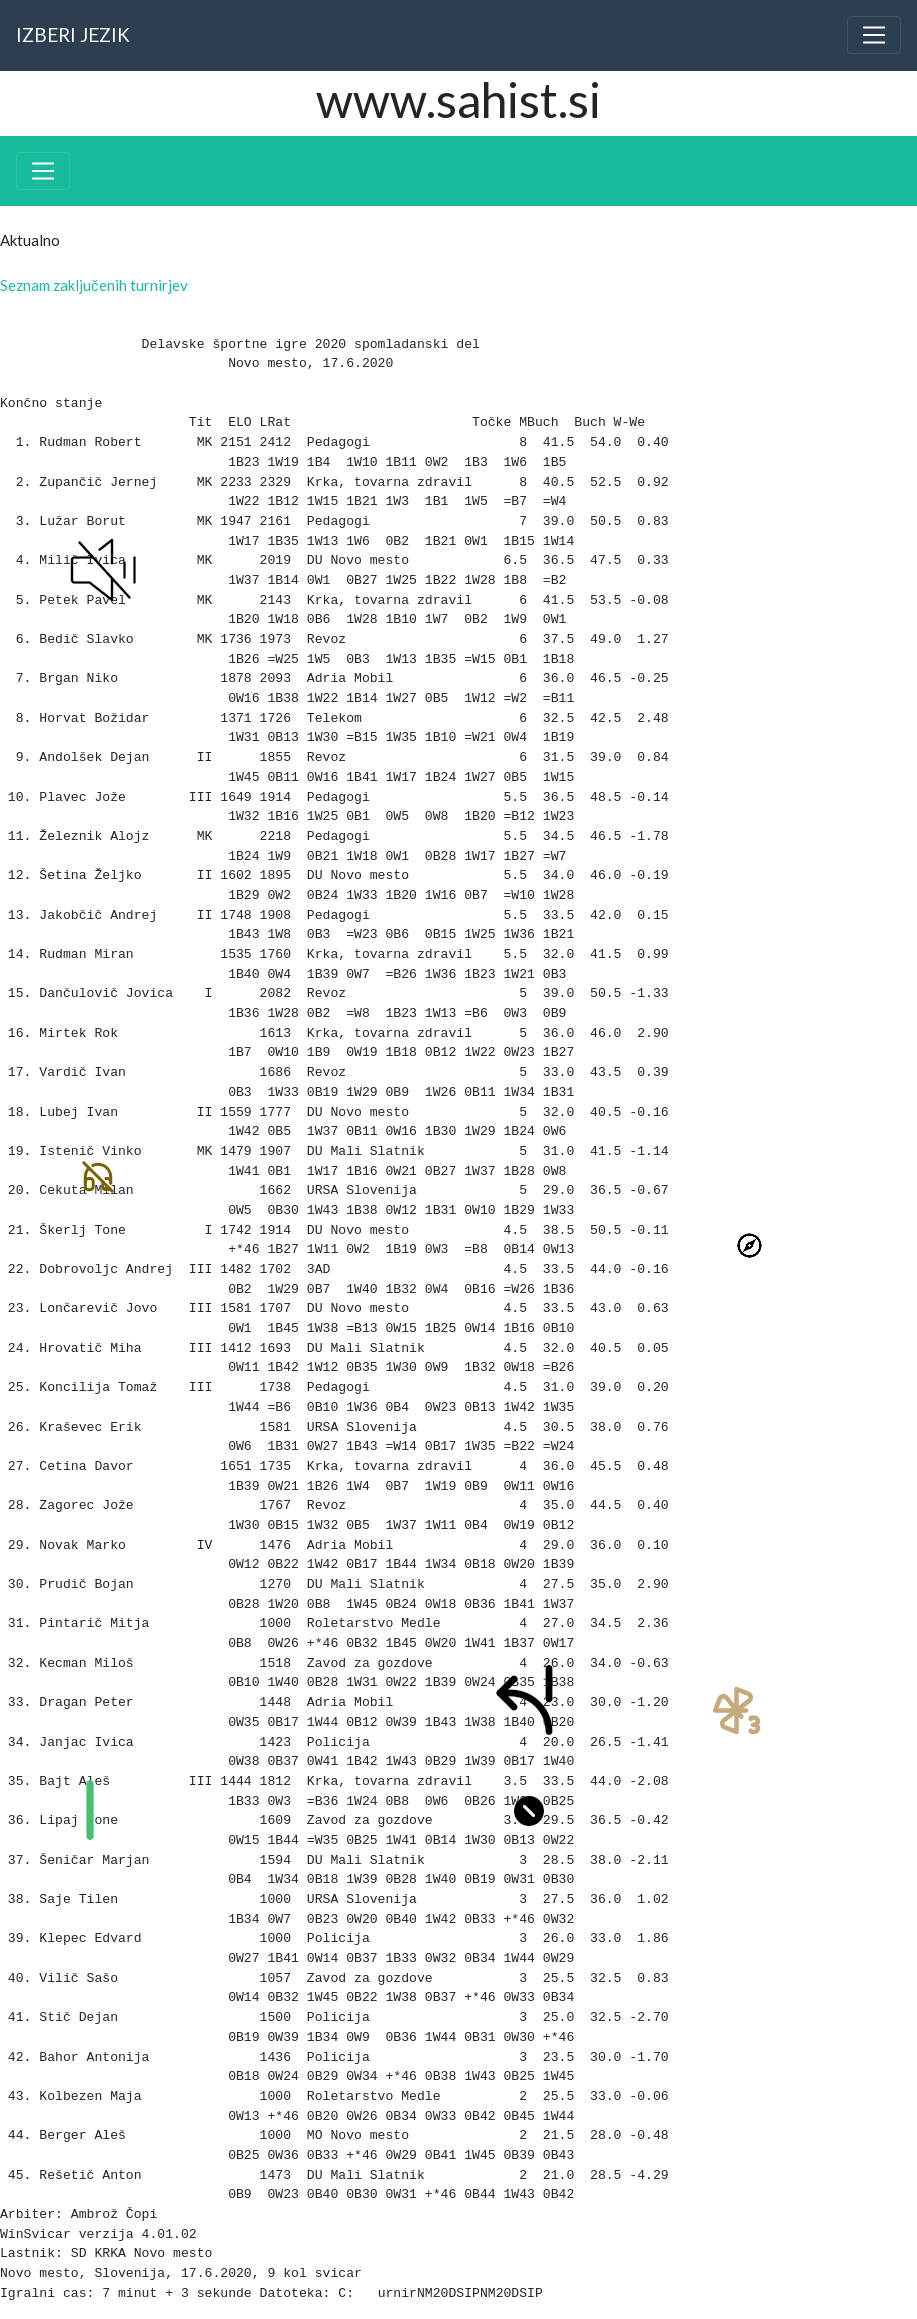 Image resolution: width=917 pixels, height=2319 pixels. What do you see at coordinates (90, 1810) in the screenshot?
I see `vertical divider or separator between UI elements` at bounding box center [90, 1810].